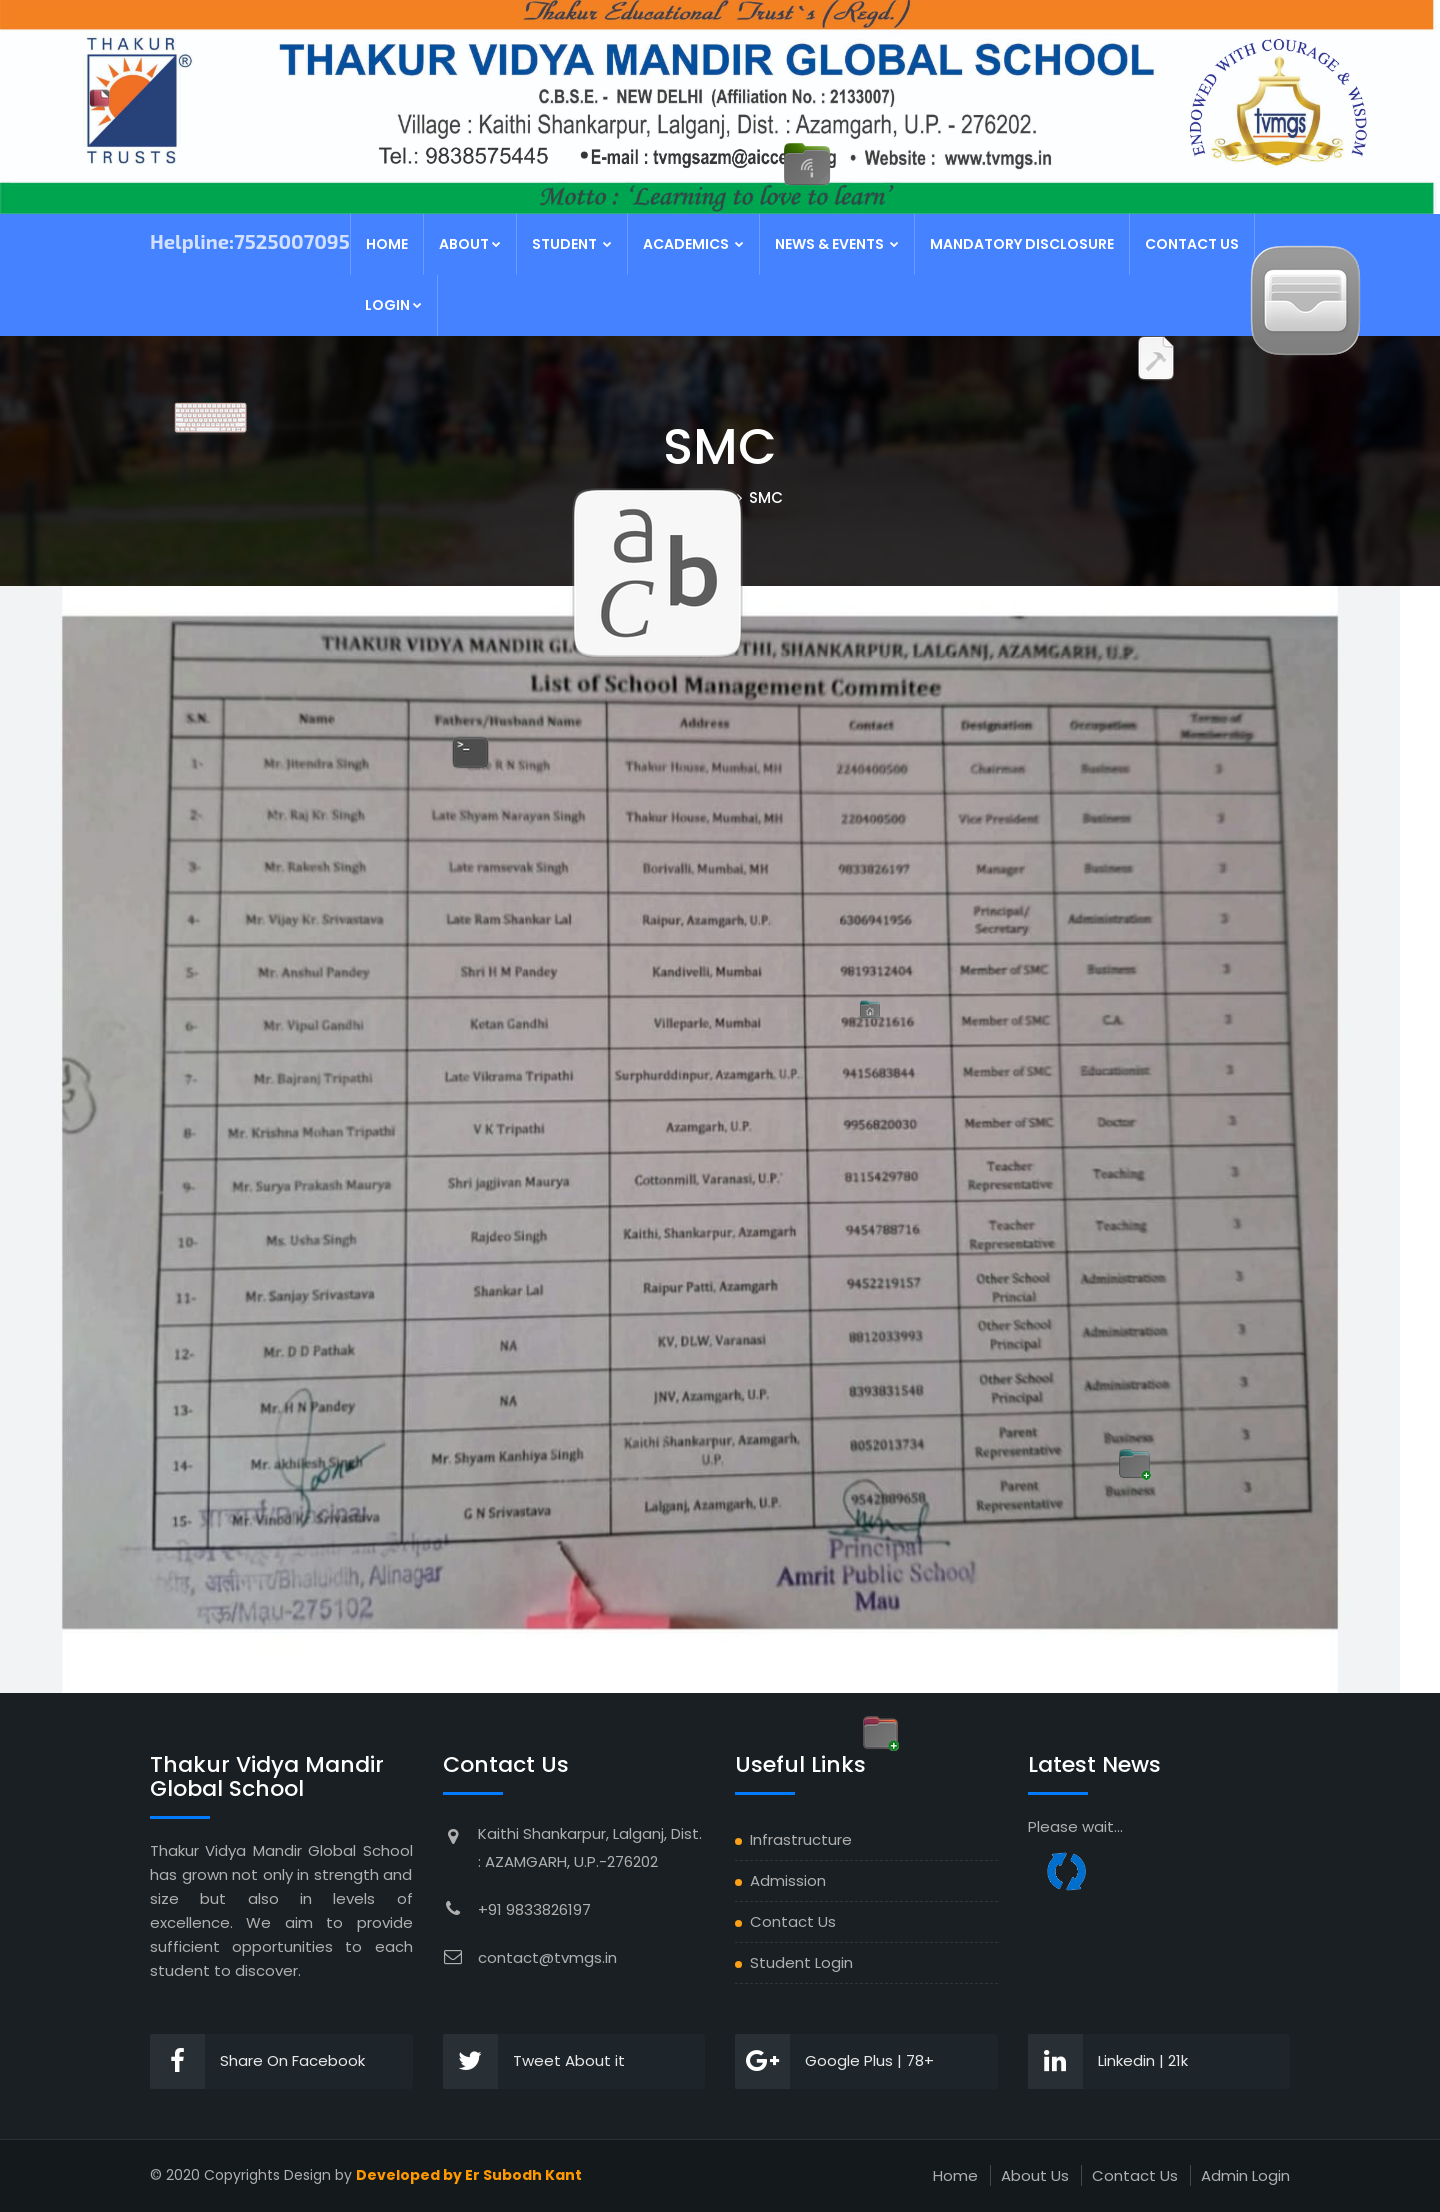  What do you see at coordinates (657, 573) in the screenshot?
I see `open the font viewer application` at bounding box center [657, 573].